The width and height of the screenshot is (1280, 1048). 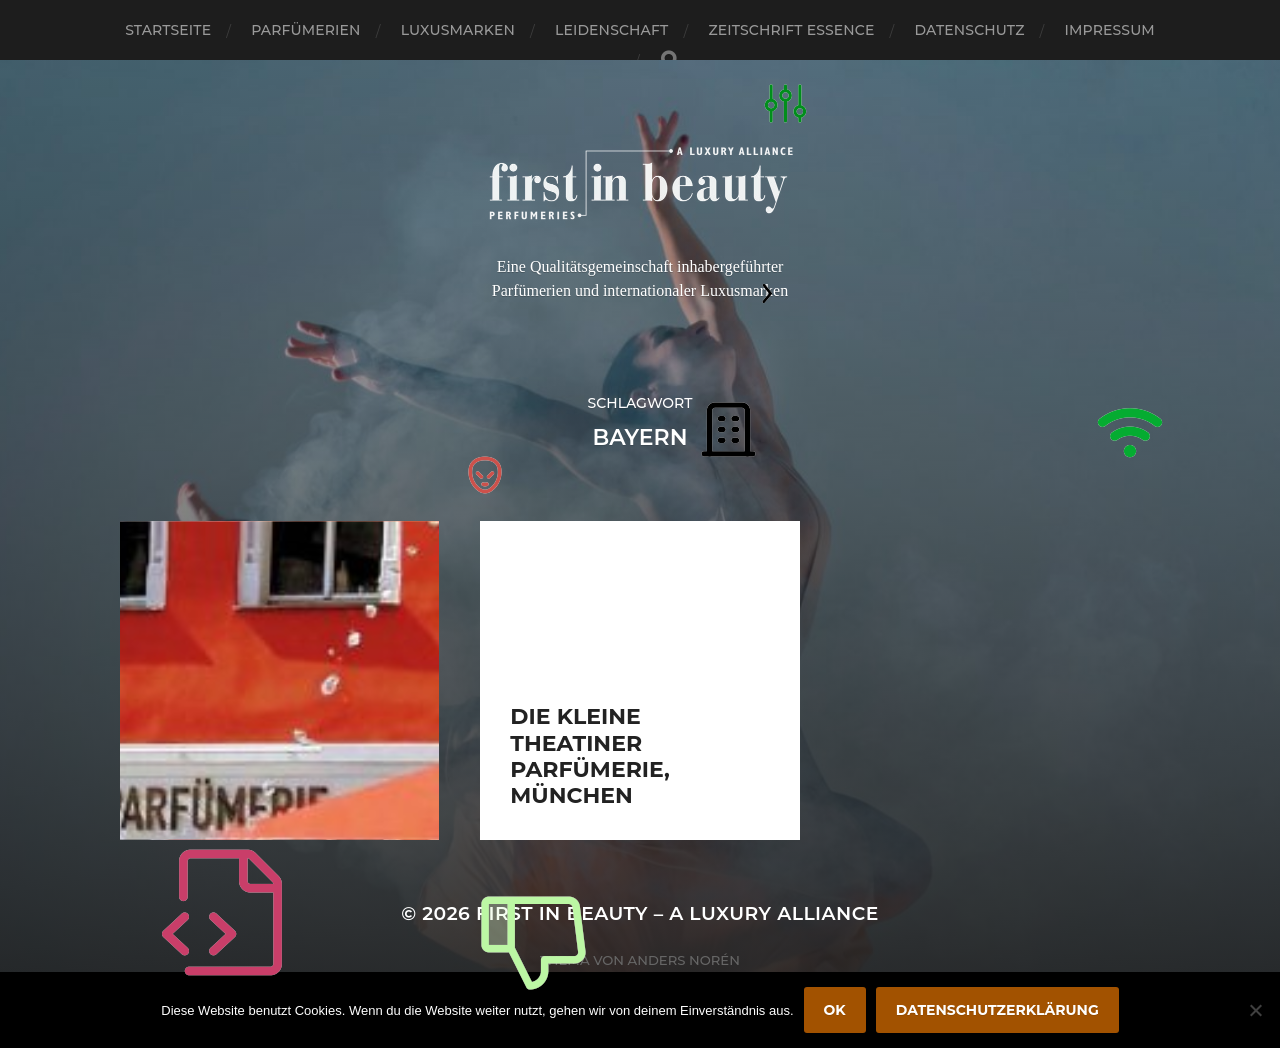 I want to click on view source code file, so click(x=230, y=912).